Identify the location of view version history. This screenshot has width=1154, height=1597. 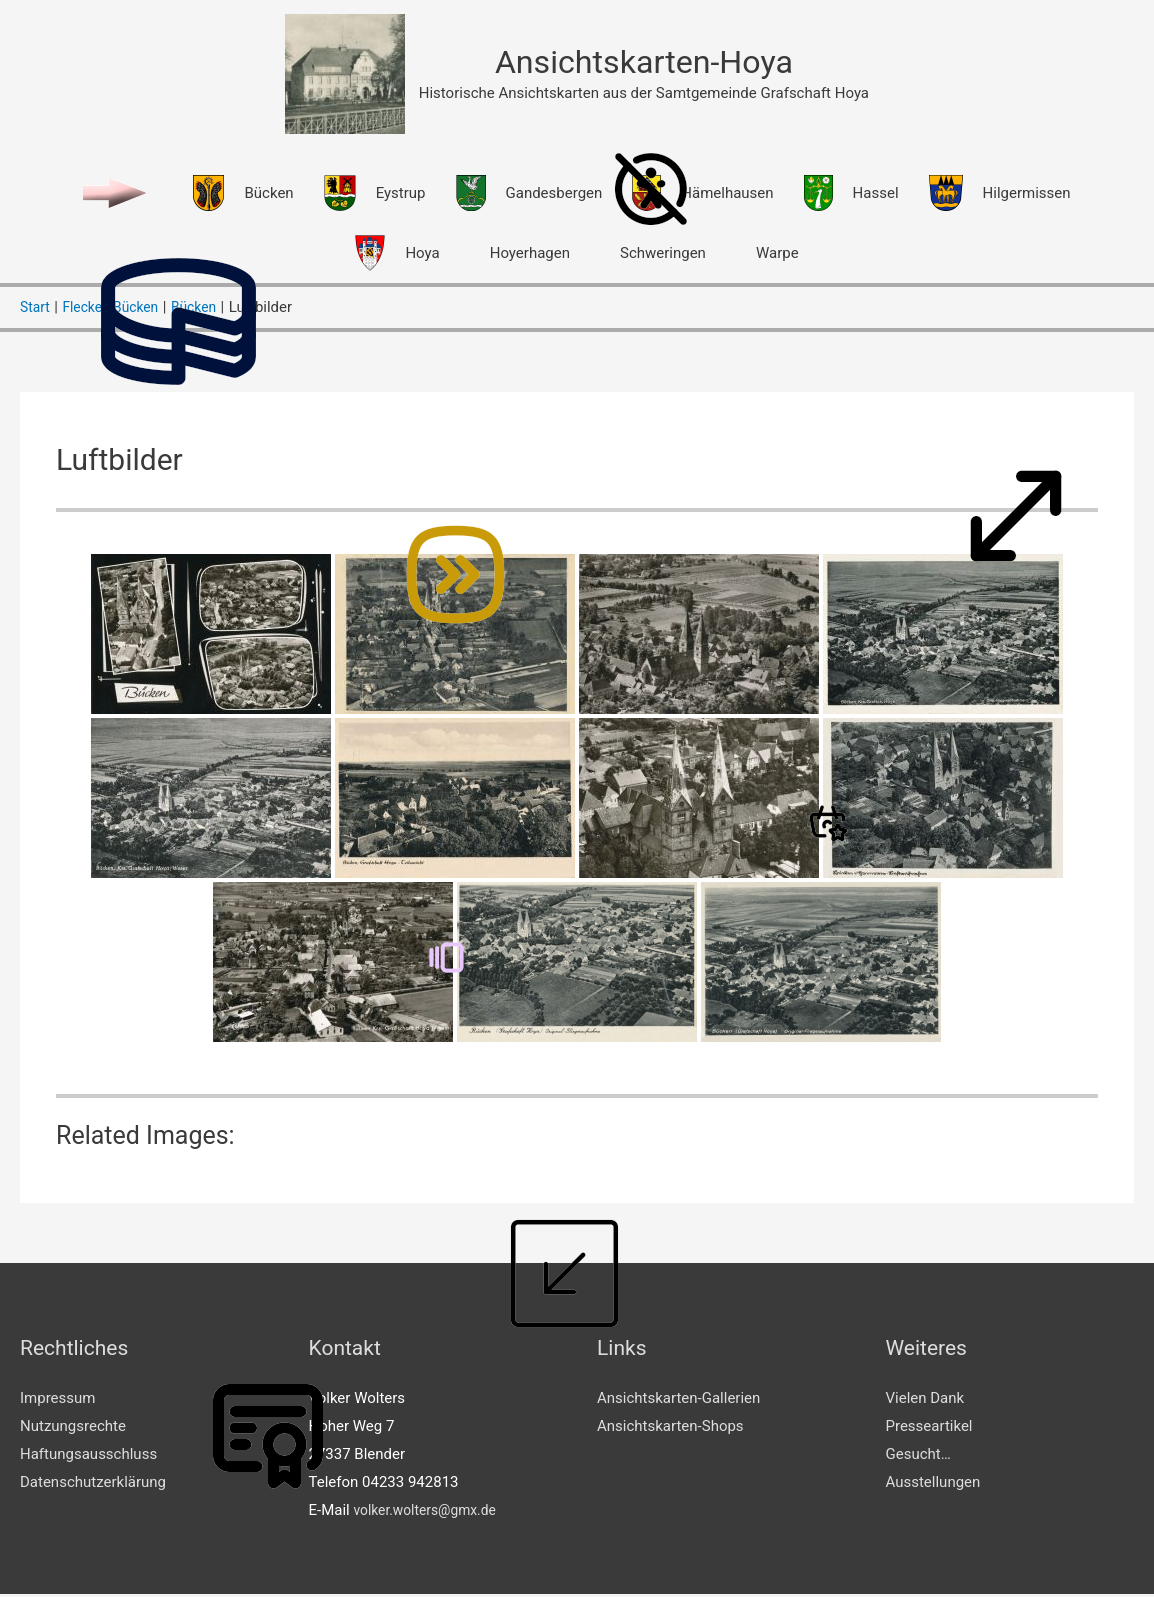
(446, 957).